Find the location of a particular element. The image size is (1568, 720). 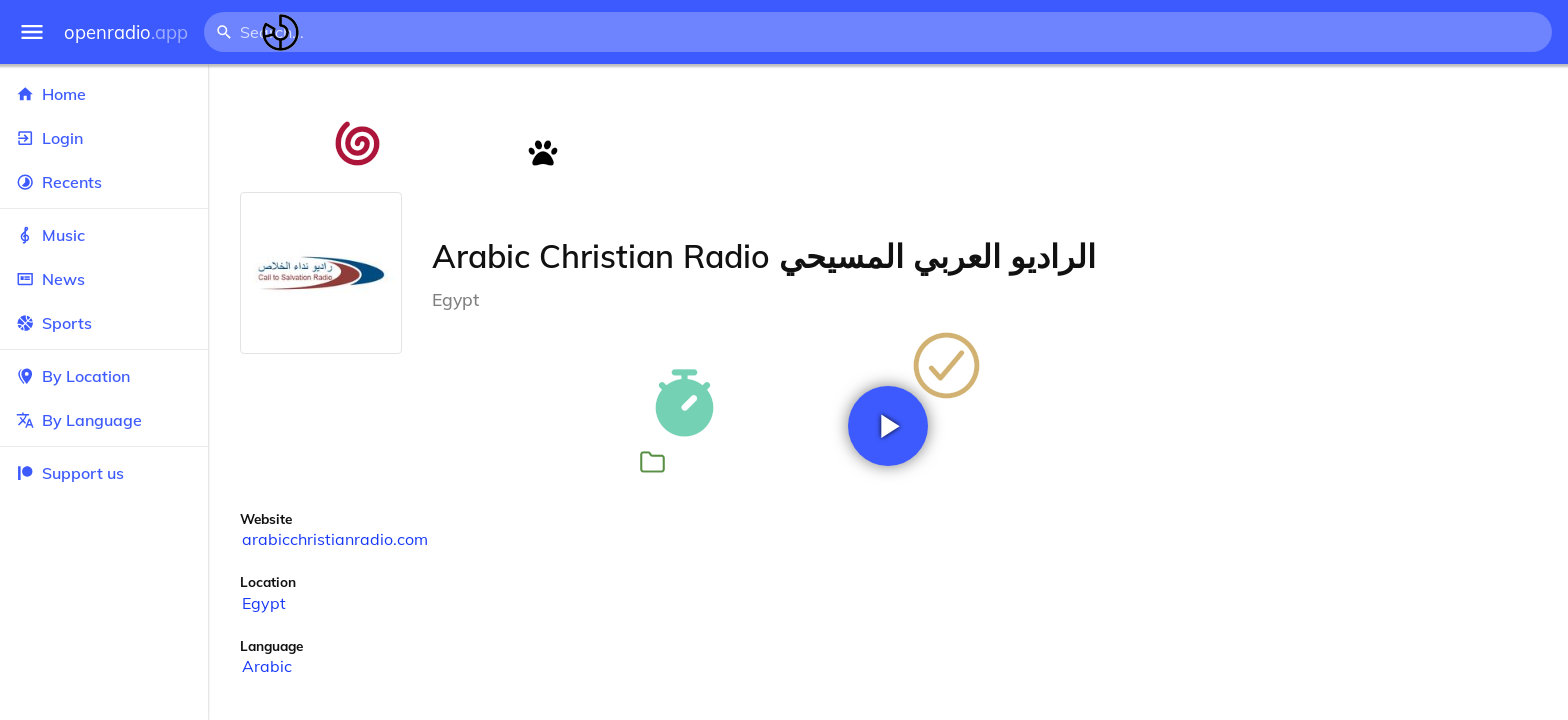

start a timer or countdown is located at coordinates (684, 404).